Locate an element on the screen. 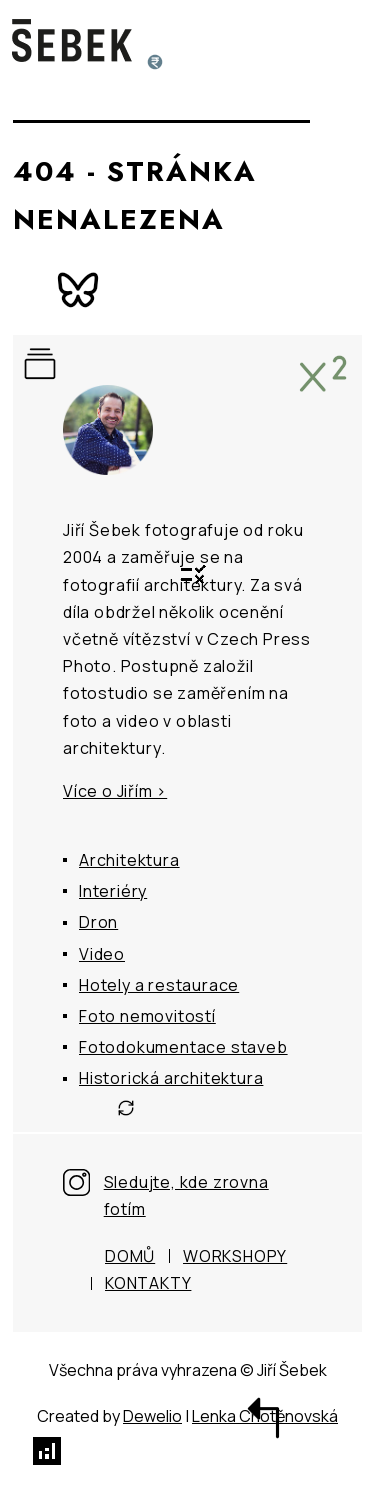 The width and height of the screenshot is (375, 1489). view price in Indian rupees is located at coordinates (155, 62).